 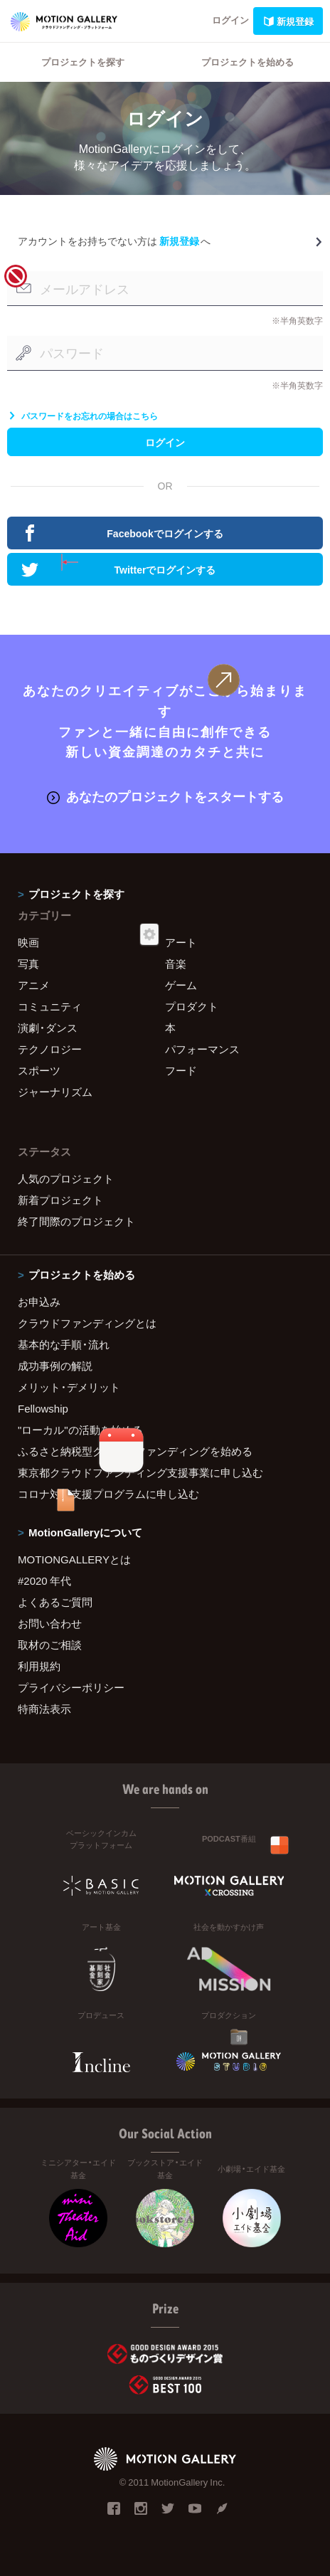 What do you see at coordinates (223, 680) in the screenshot?
I see `indicates a symbolic link or shortcut to another file` at bounding box center [223, 680].